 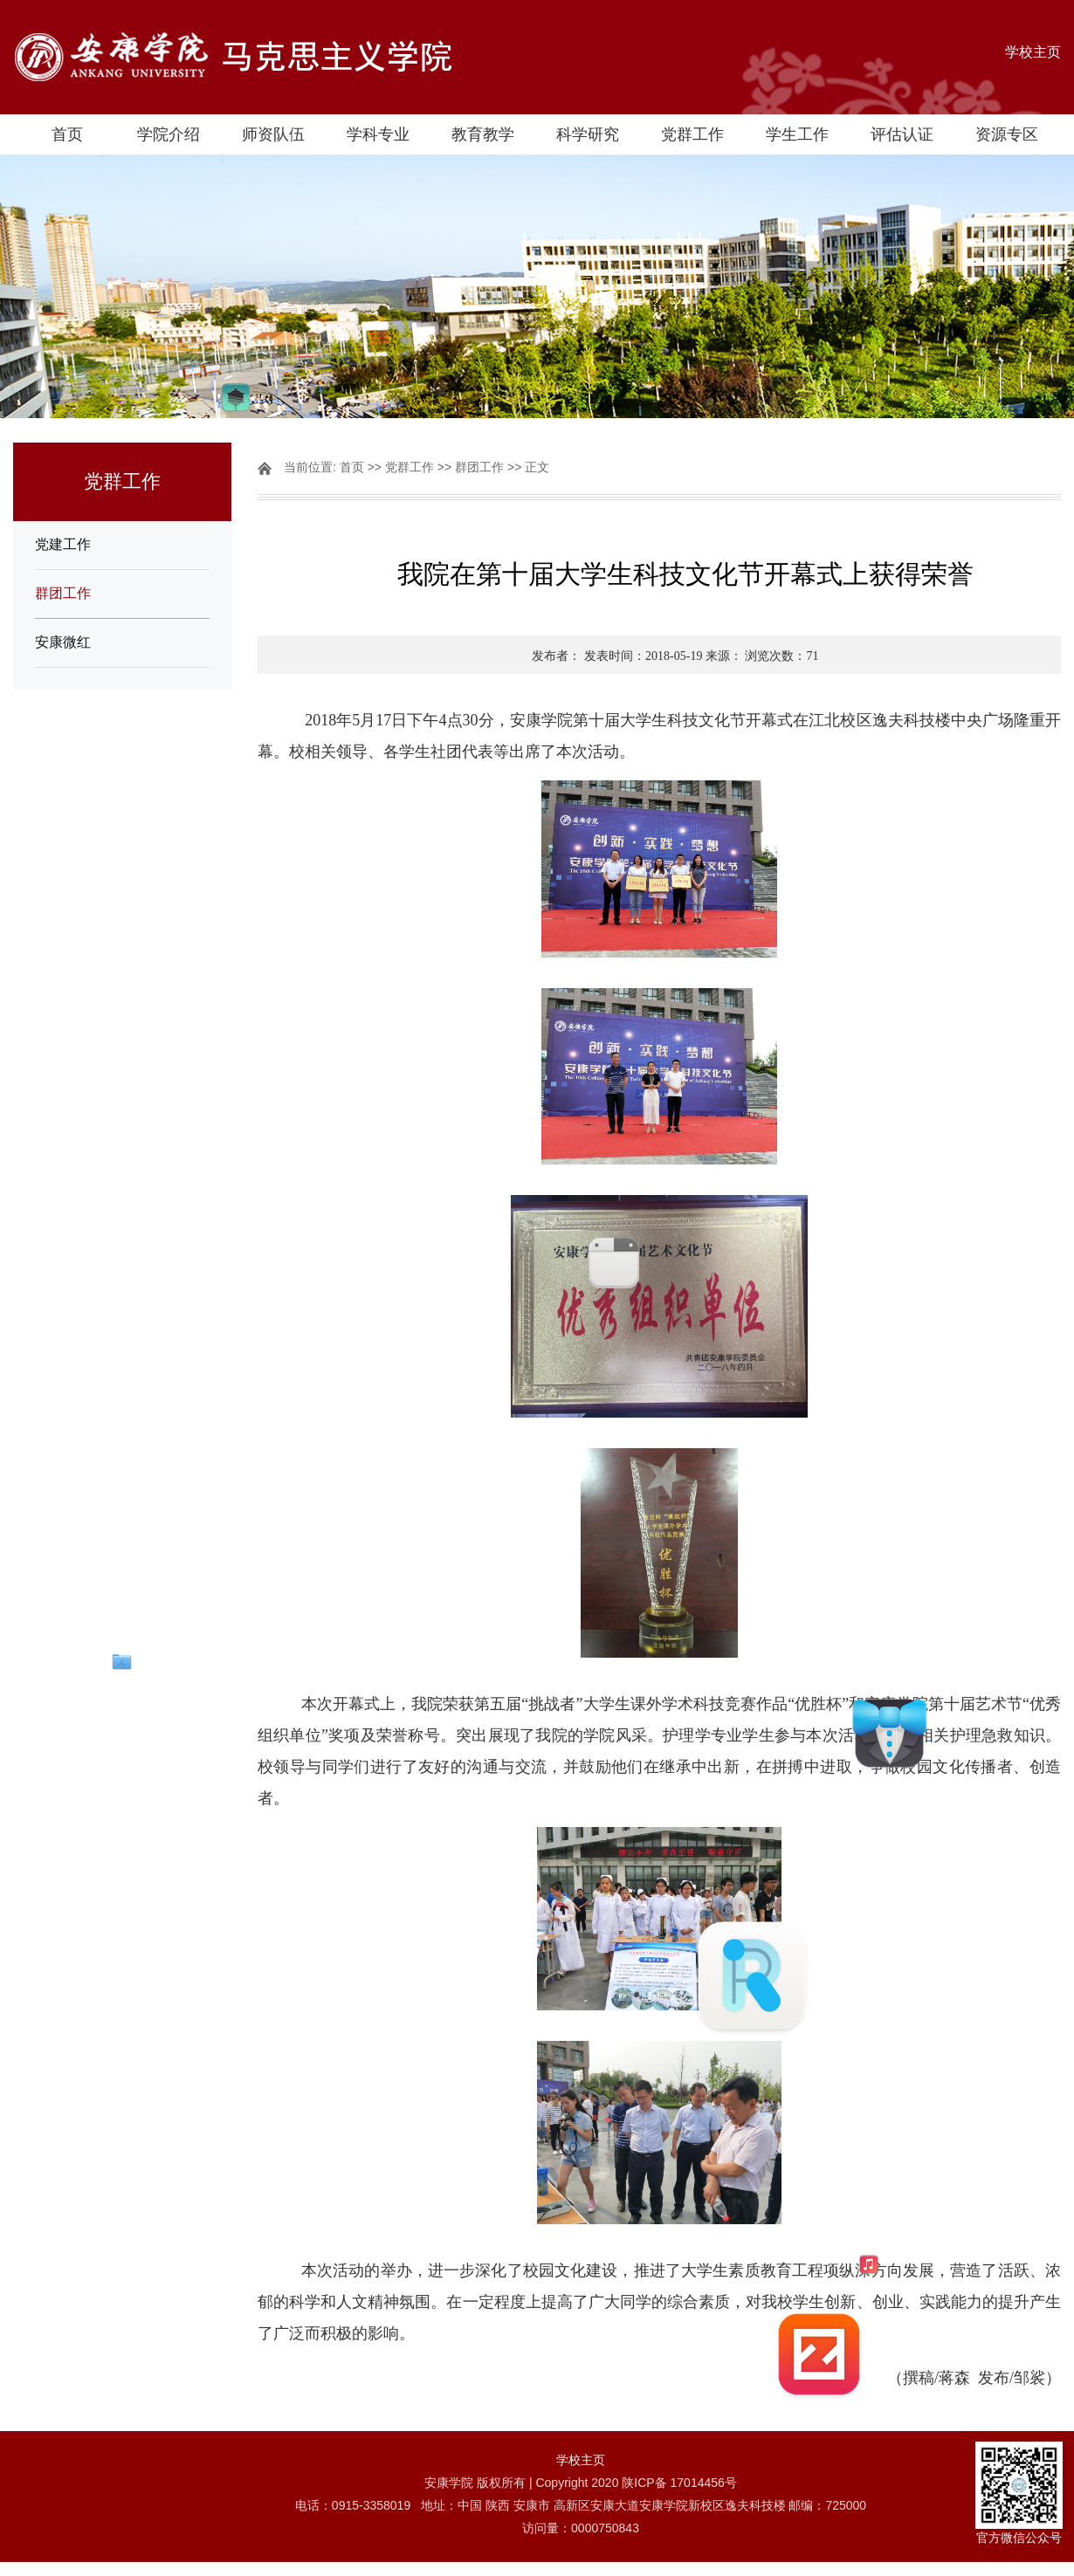 I want to click on open riot (element) messaging app, so click(x=752, y=1975).